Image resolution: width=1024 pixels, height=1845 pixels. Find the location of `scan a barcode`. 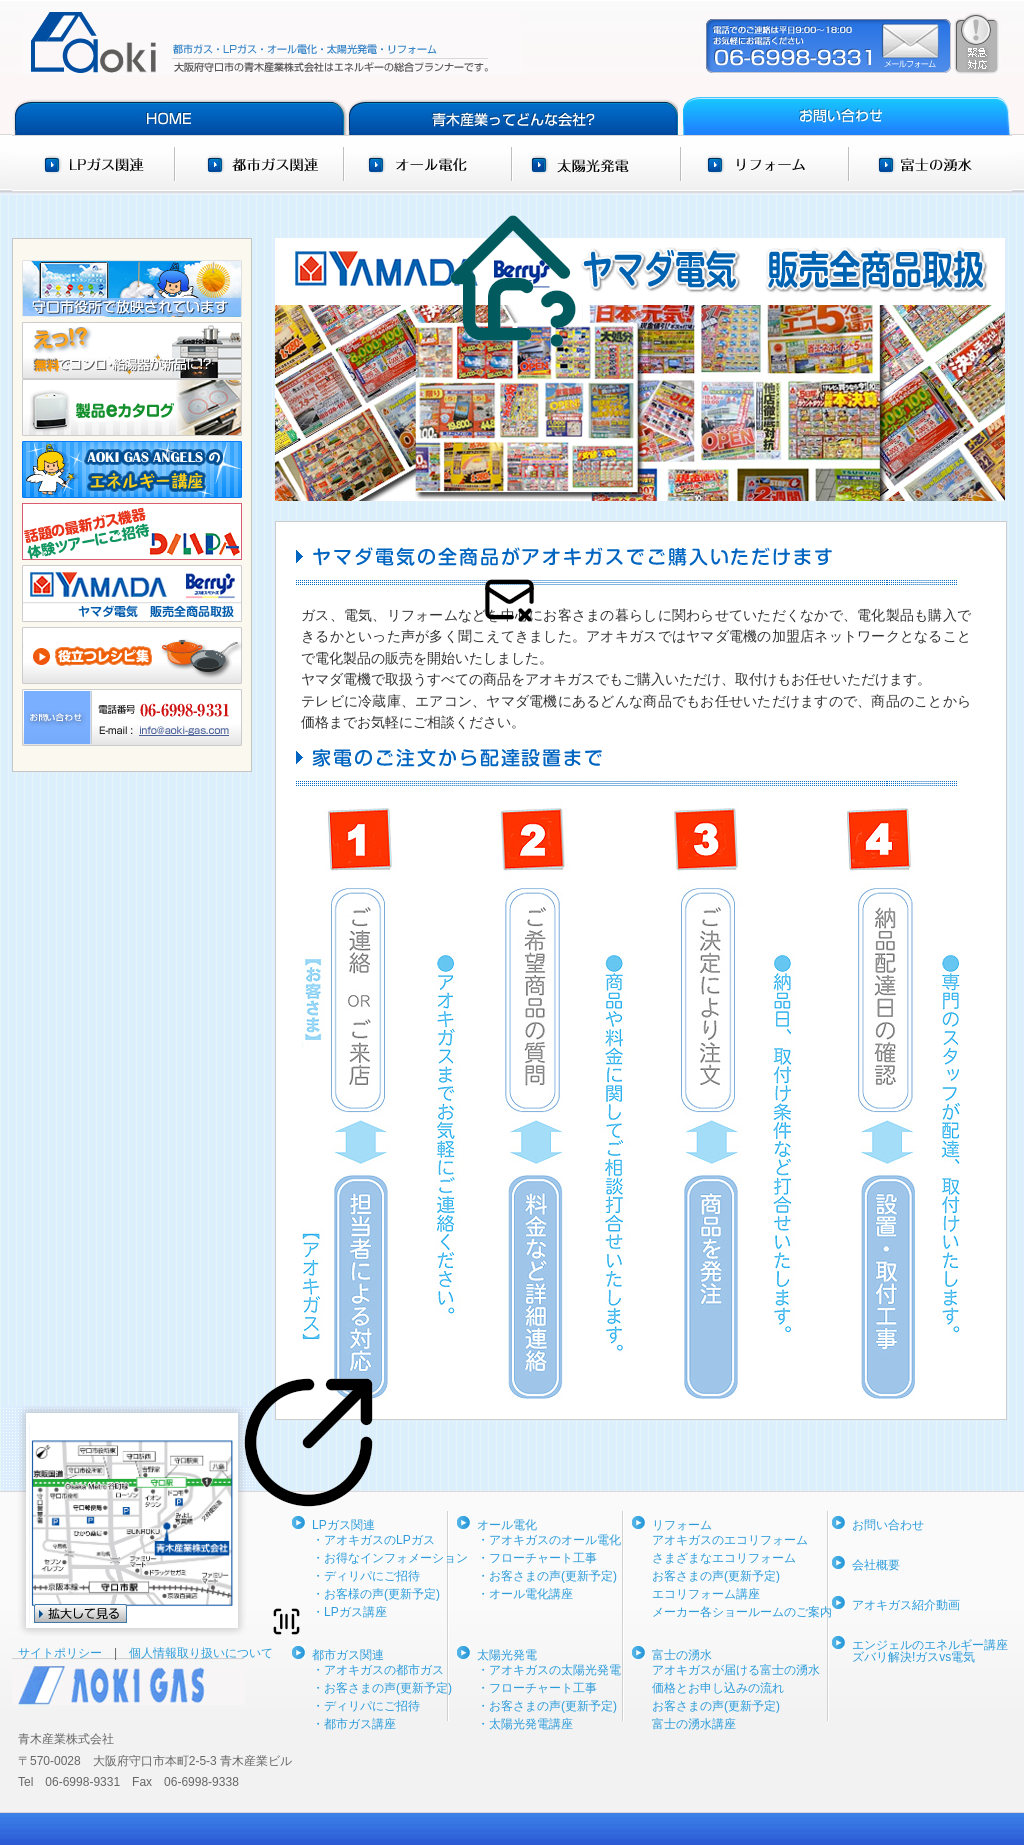

scan a barcode is located at coordinates (286, 1621).